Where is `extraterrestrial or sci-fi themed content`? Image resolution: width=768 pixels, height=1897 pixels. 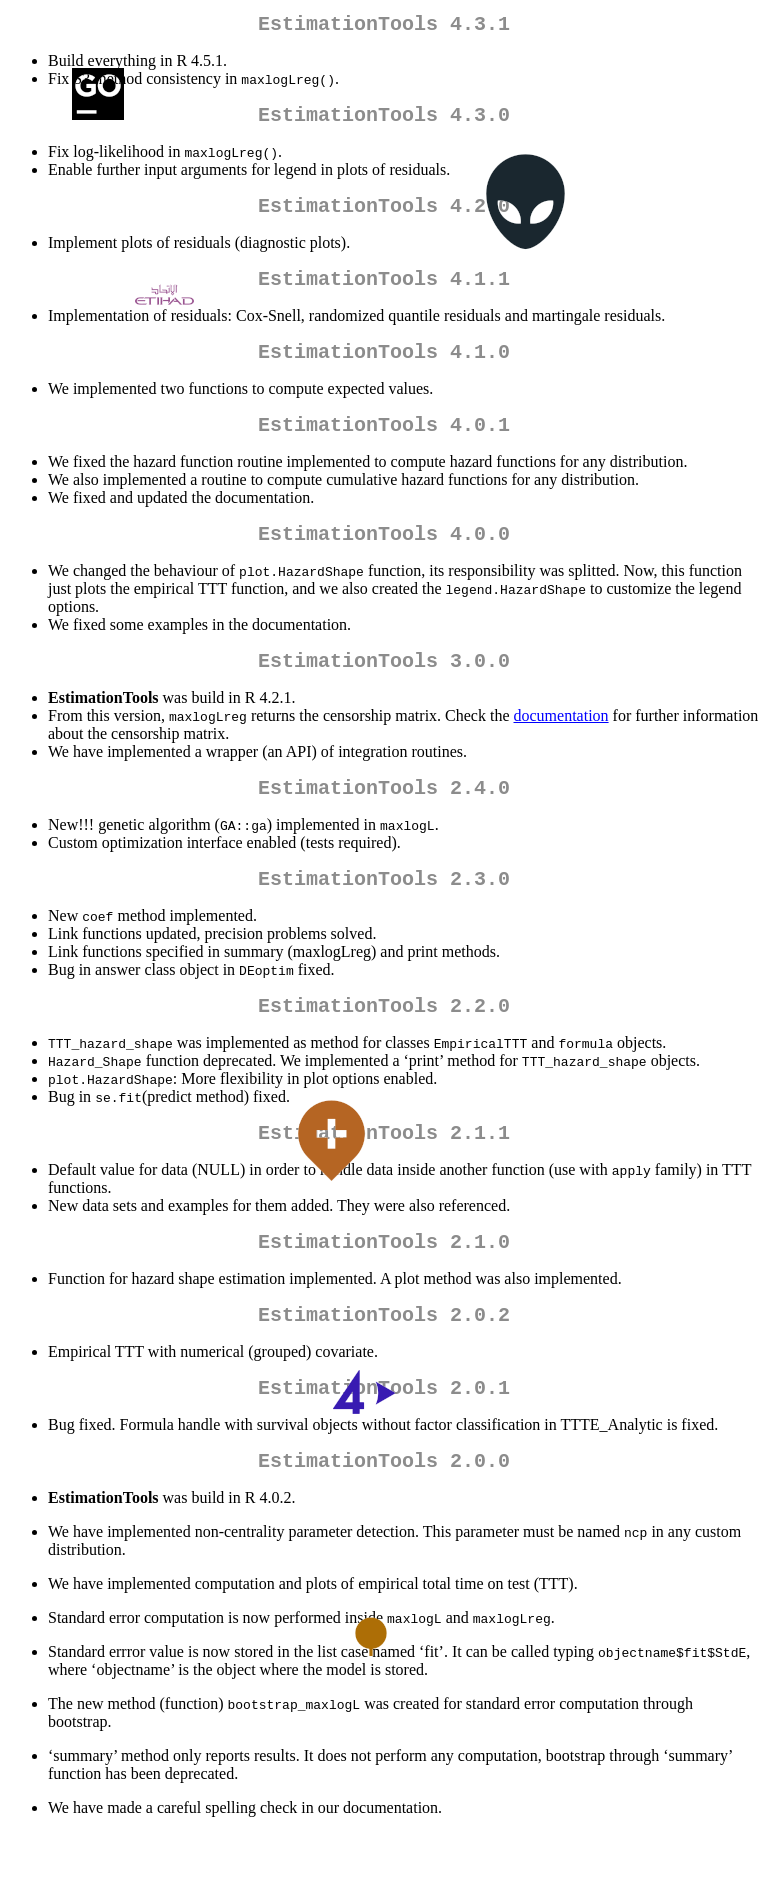
extraterrestrial or sci-fi themed content is located at coordinates (525, 200).